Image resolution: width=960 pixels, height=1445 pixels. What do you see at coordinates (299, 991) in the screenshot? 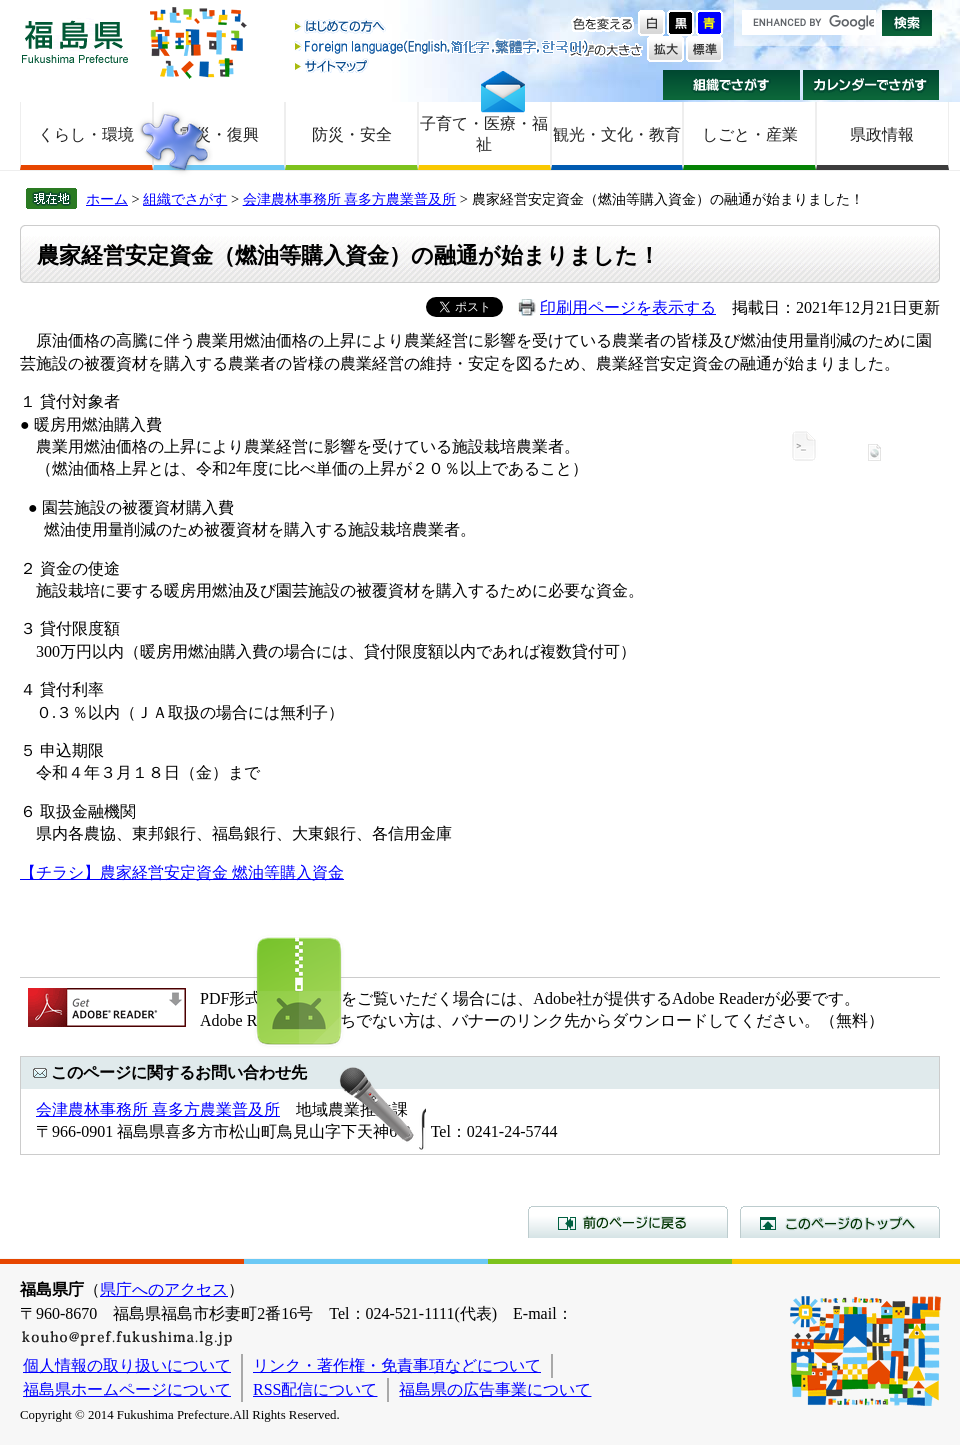
I see `an android application package file` at bounding box center [299, 991].